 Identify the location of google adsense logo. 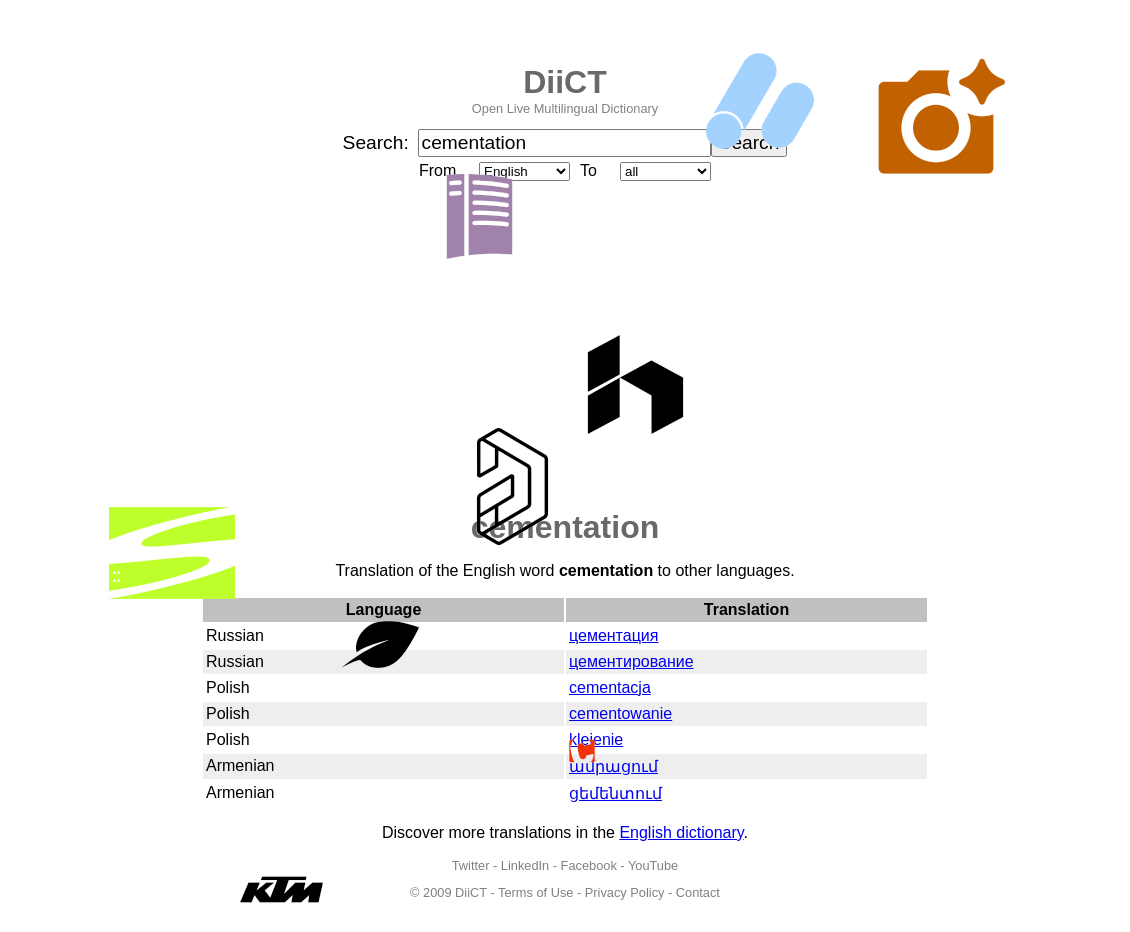
(760, 101).